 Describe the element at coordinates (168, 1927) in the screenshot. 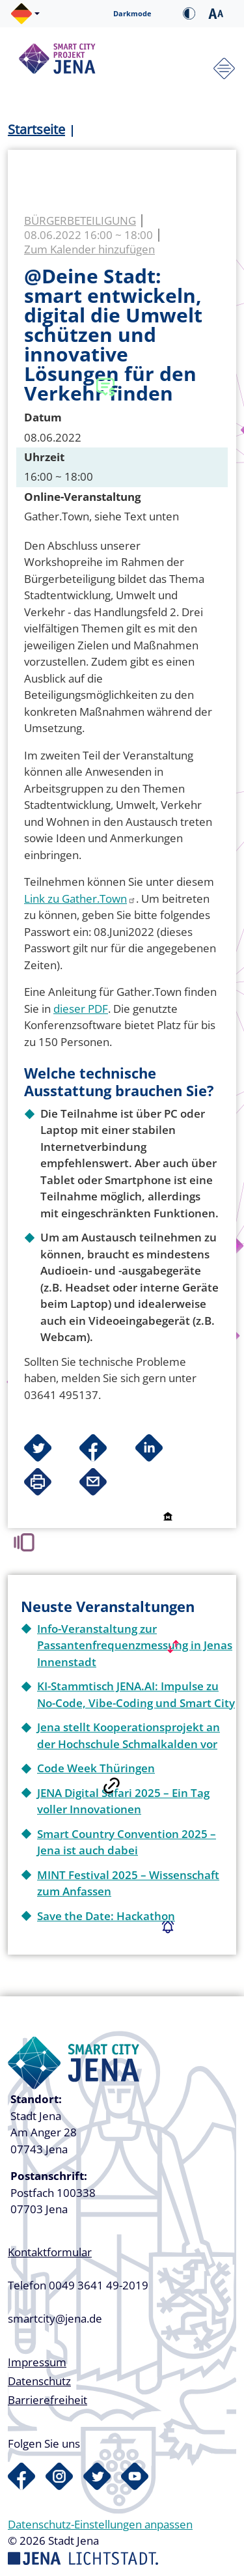

I see `indicates new notifications or alerts` at that location.